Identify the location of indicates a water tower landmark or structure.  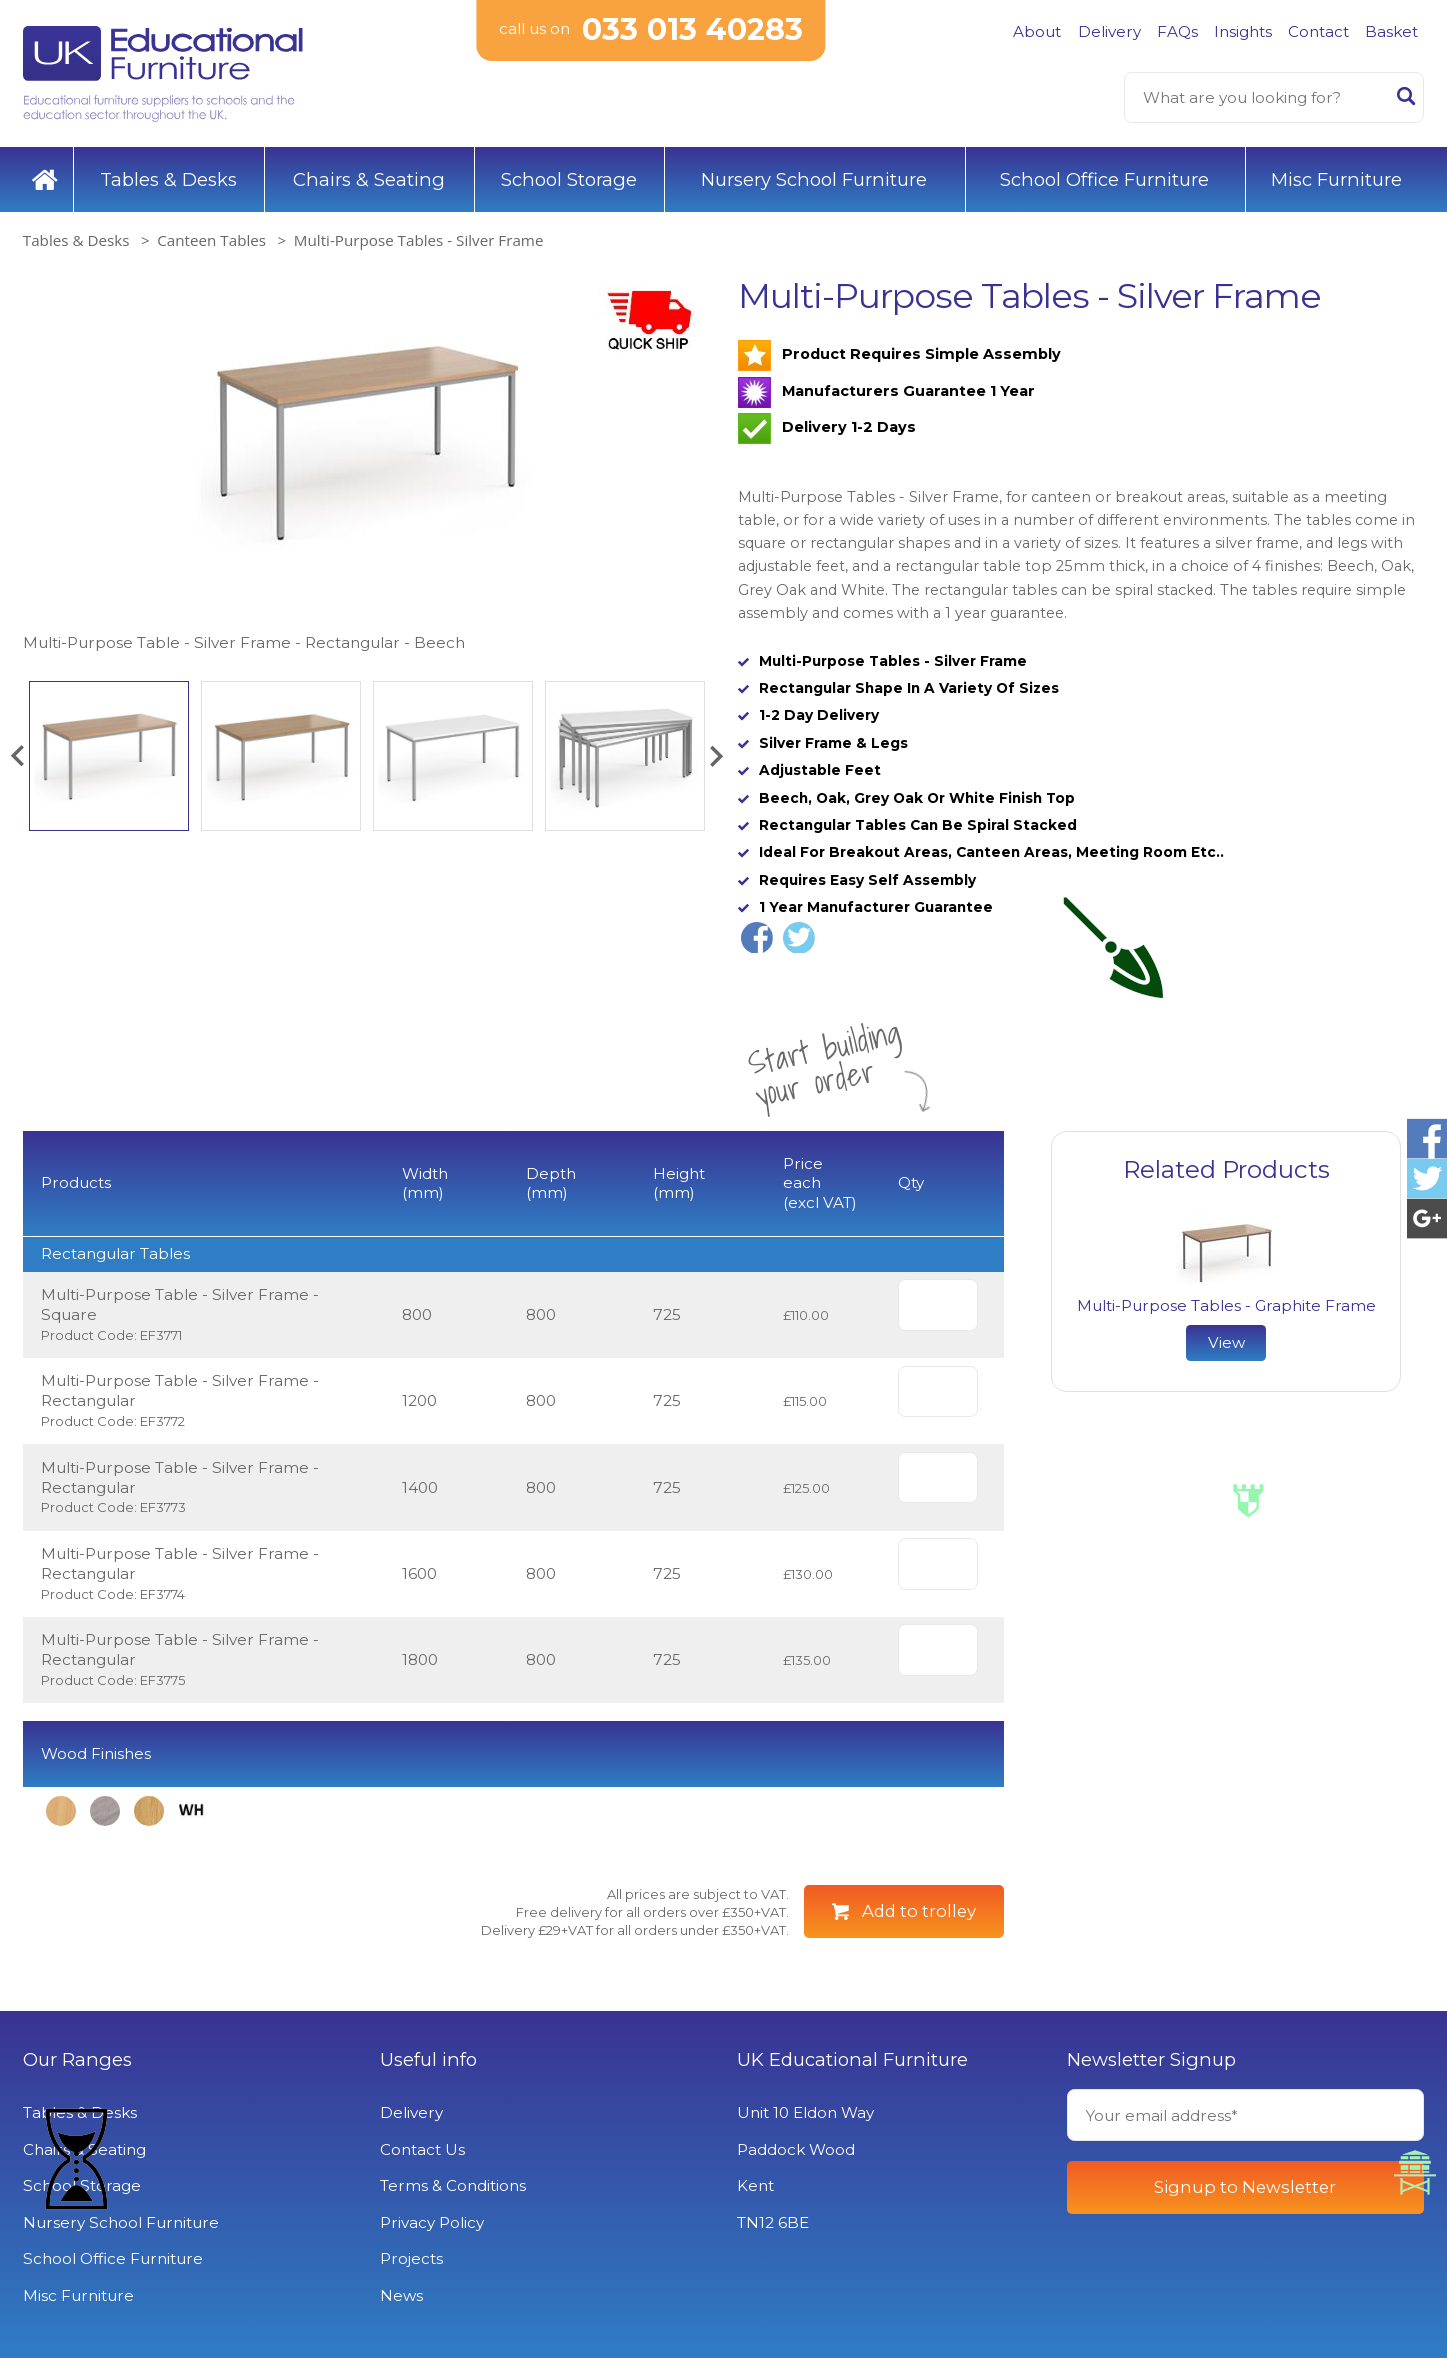
(1415, 2172).